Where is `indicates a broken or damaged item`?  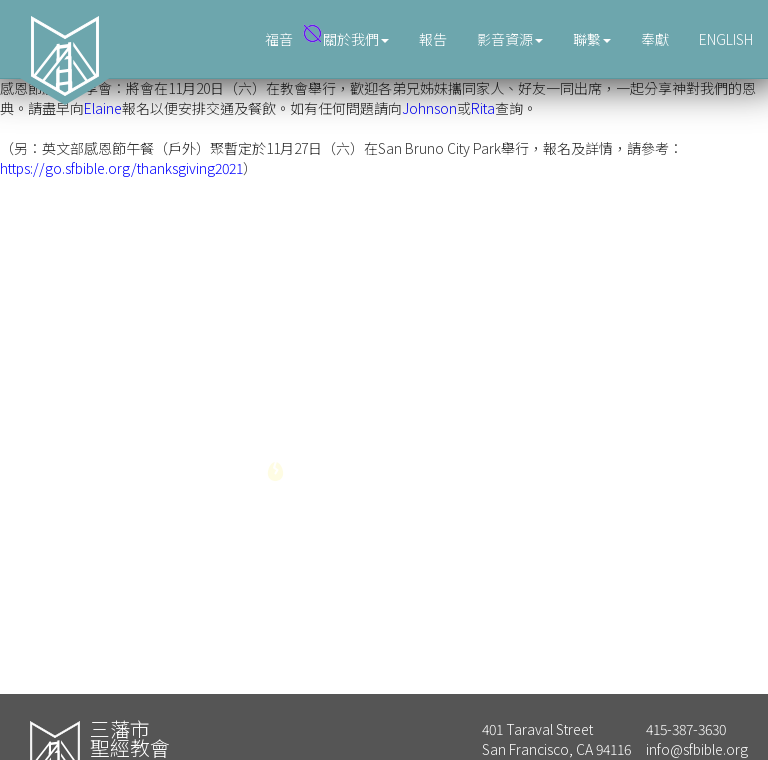 indicates a broken or damaged item is located at coordinates (275, 471).